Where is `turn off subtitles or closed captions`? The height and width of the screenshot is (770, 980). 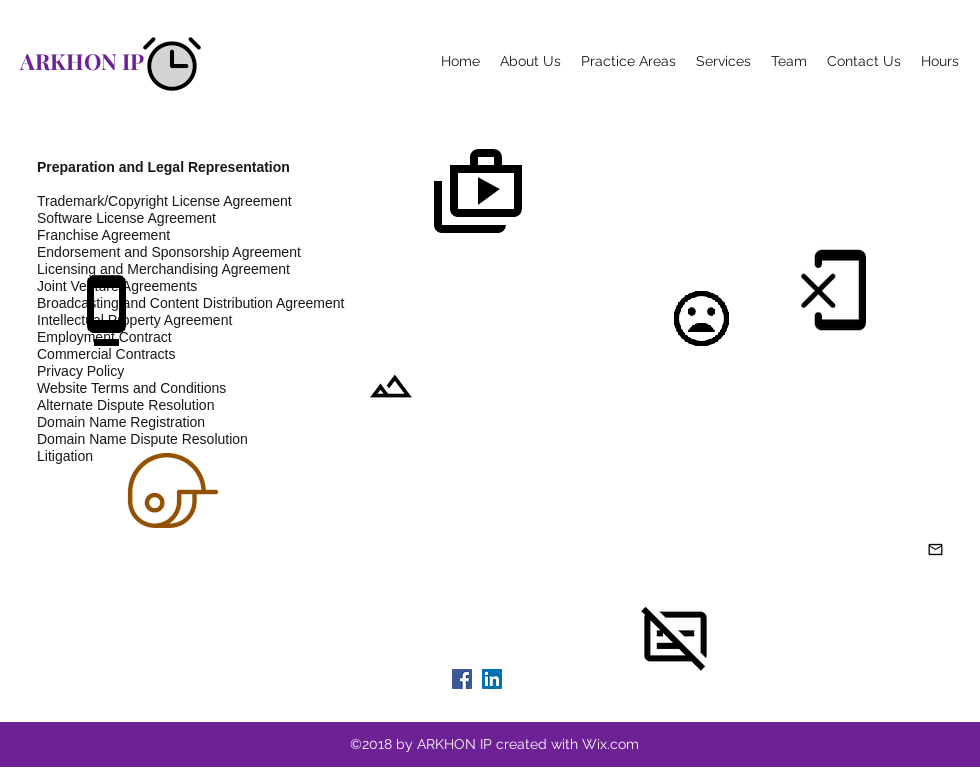
turn off subtitles or closed captions is located at coordinates (675, 636).